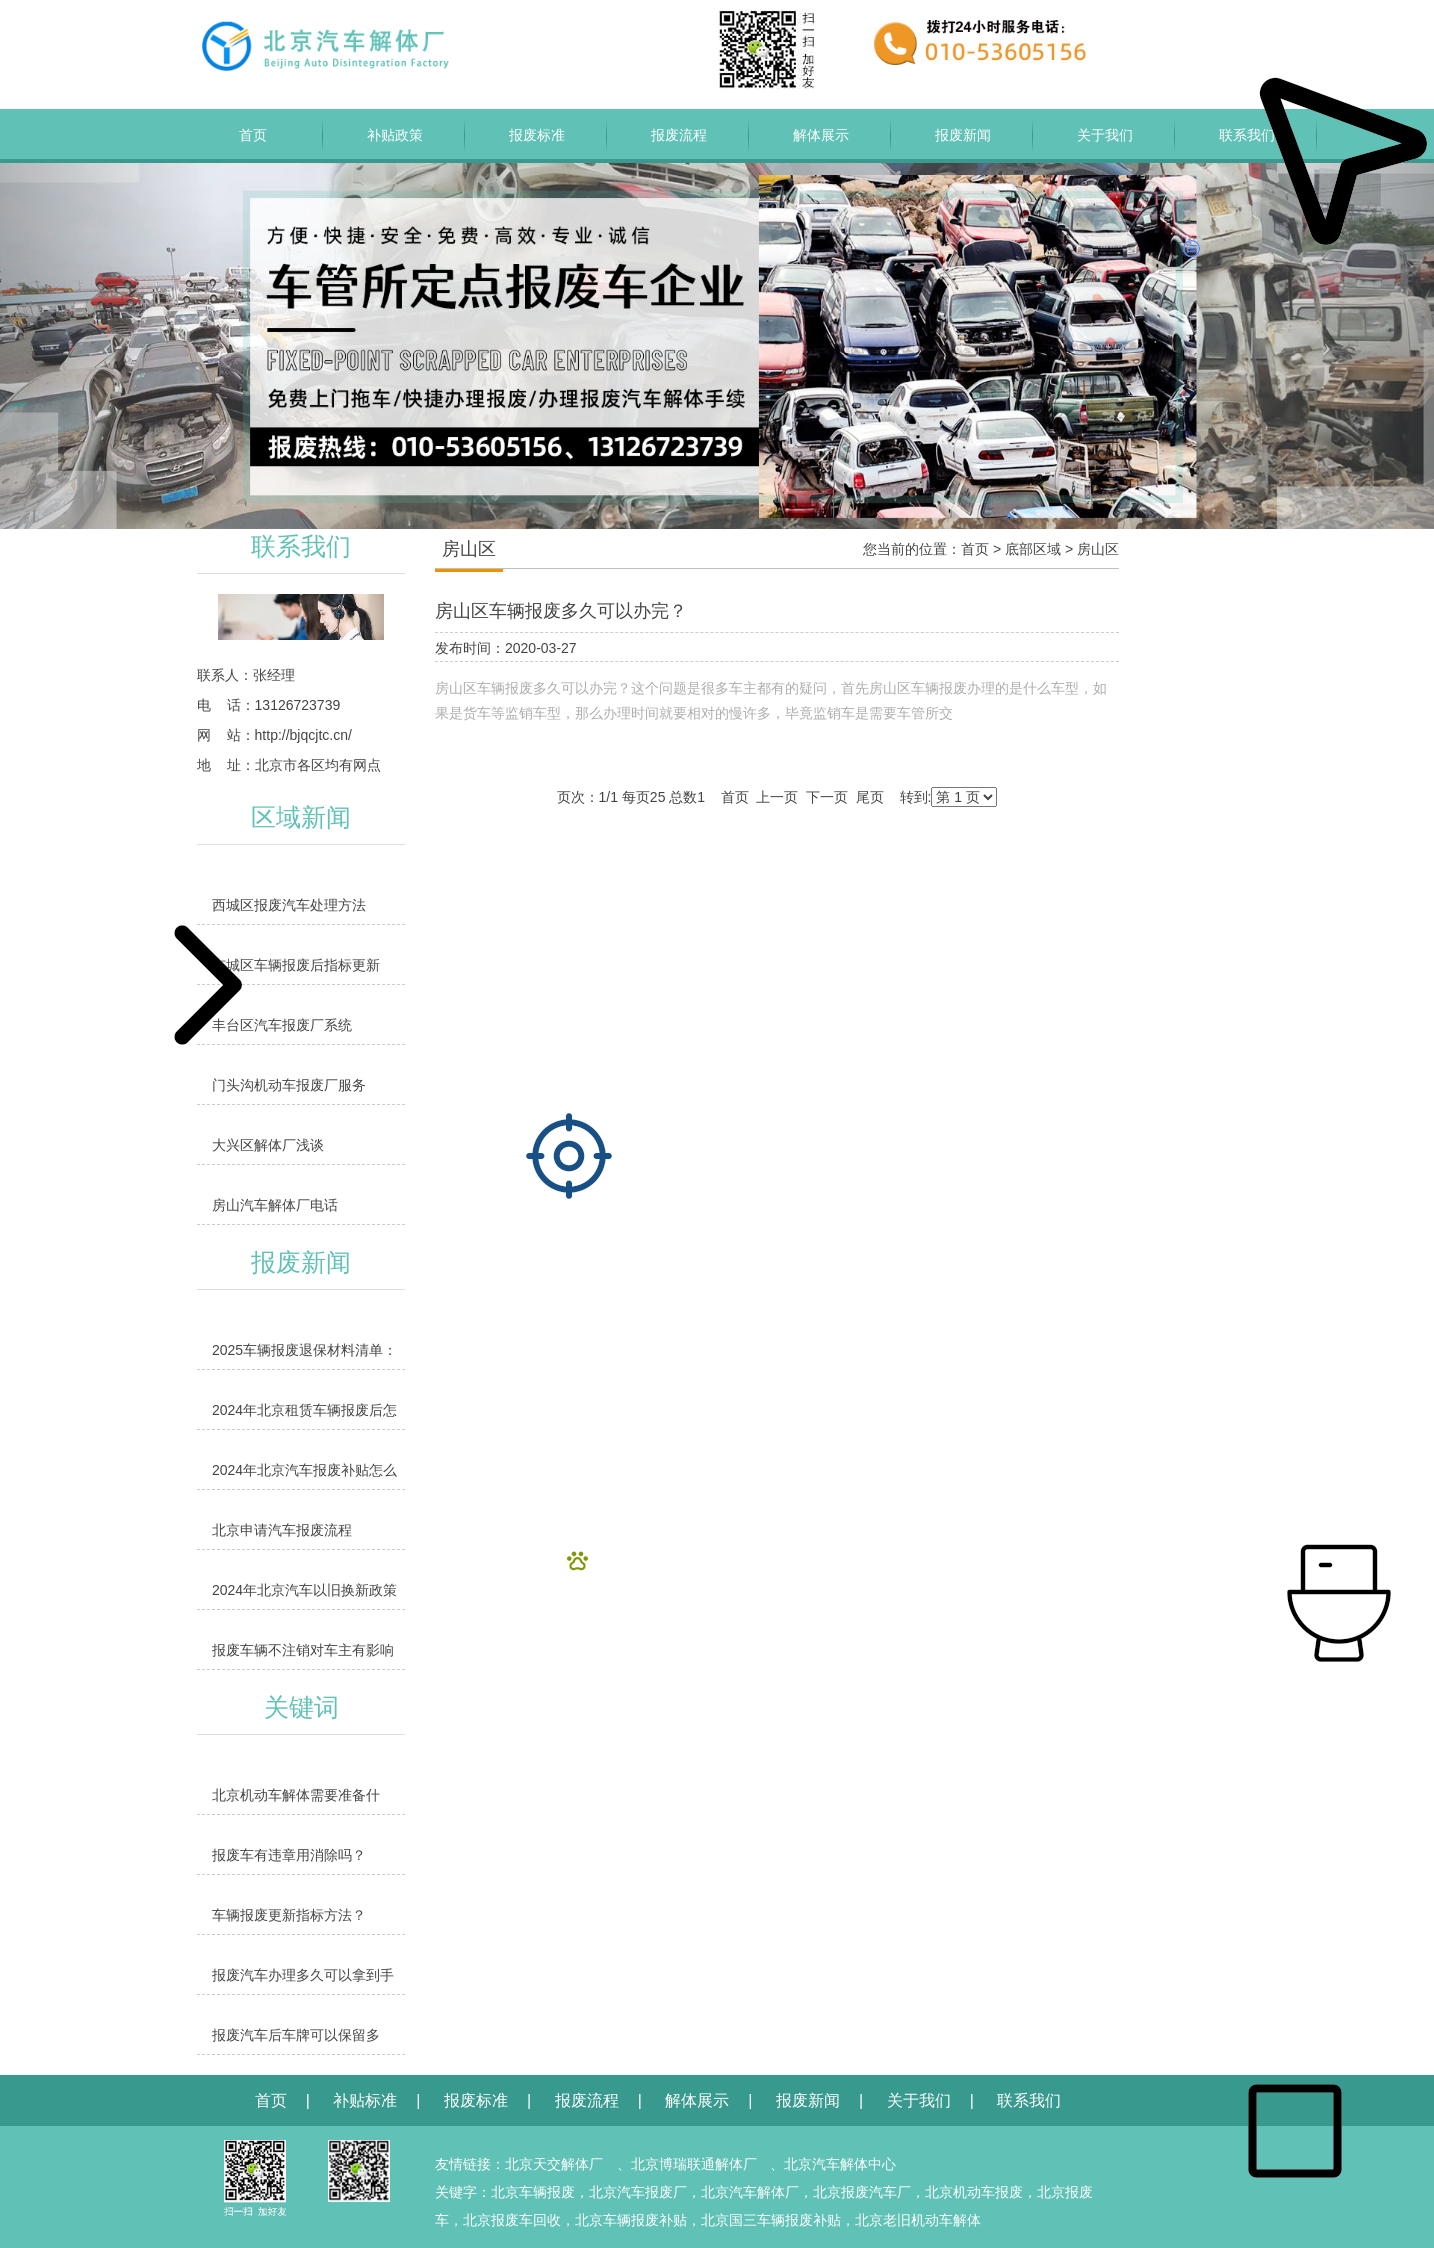 The image size is (1434, 2248). I want to click on locate nearby restrooms, so click(1339, 1601).